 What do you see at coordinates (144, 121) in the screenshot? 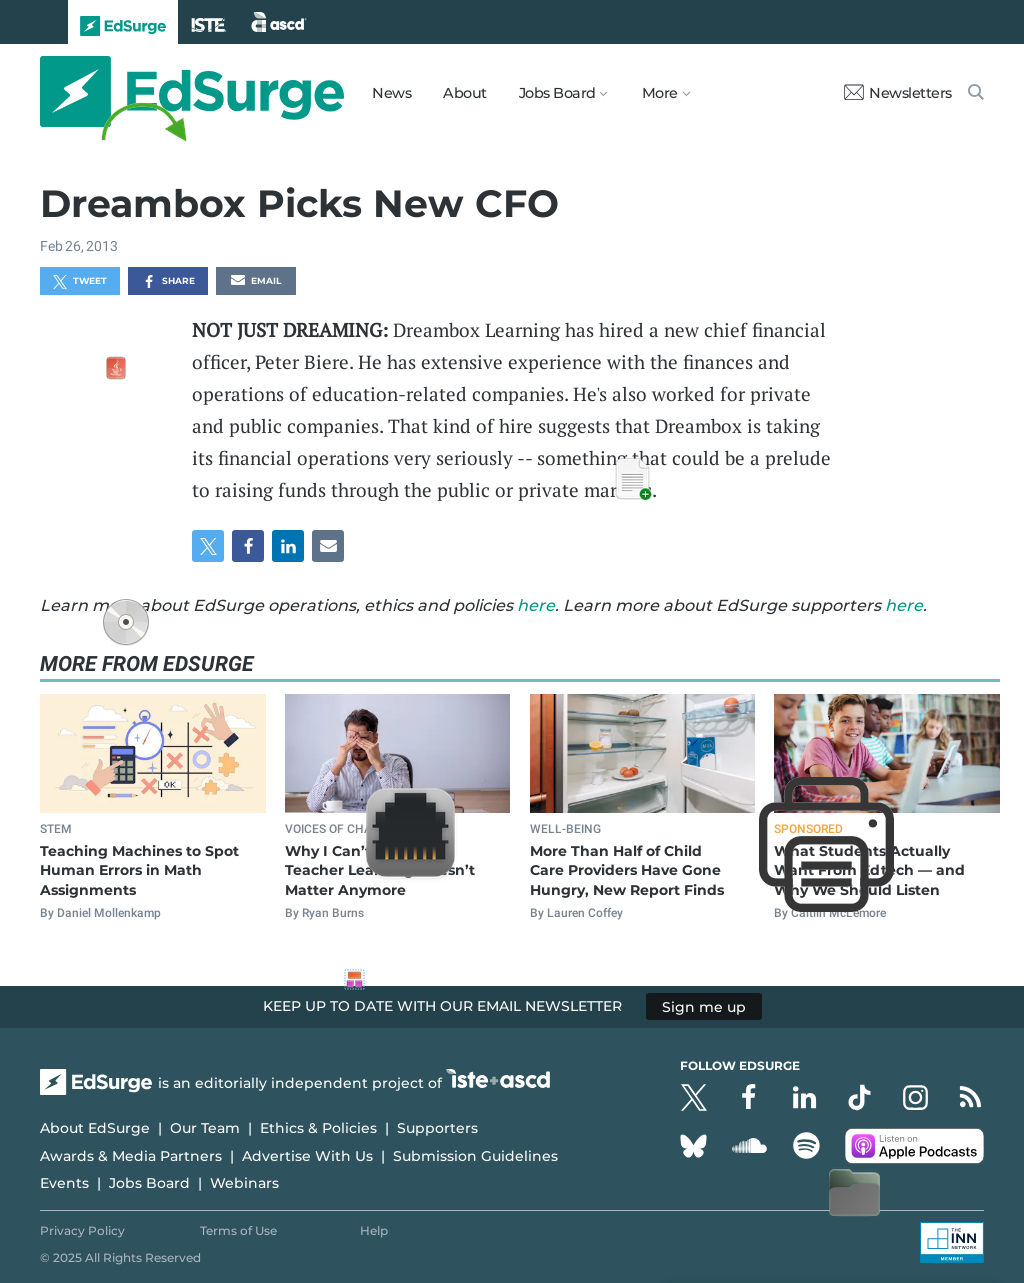
I see `redo the last undone action` at bounding box center [144, 121].